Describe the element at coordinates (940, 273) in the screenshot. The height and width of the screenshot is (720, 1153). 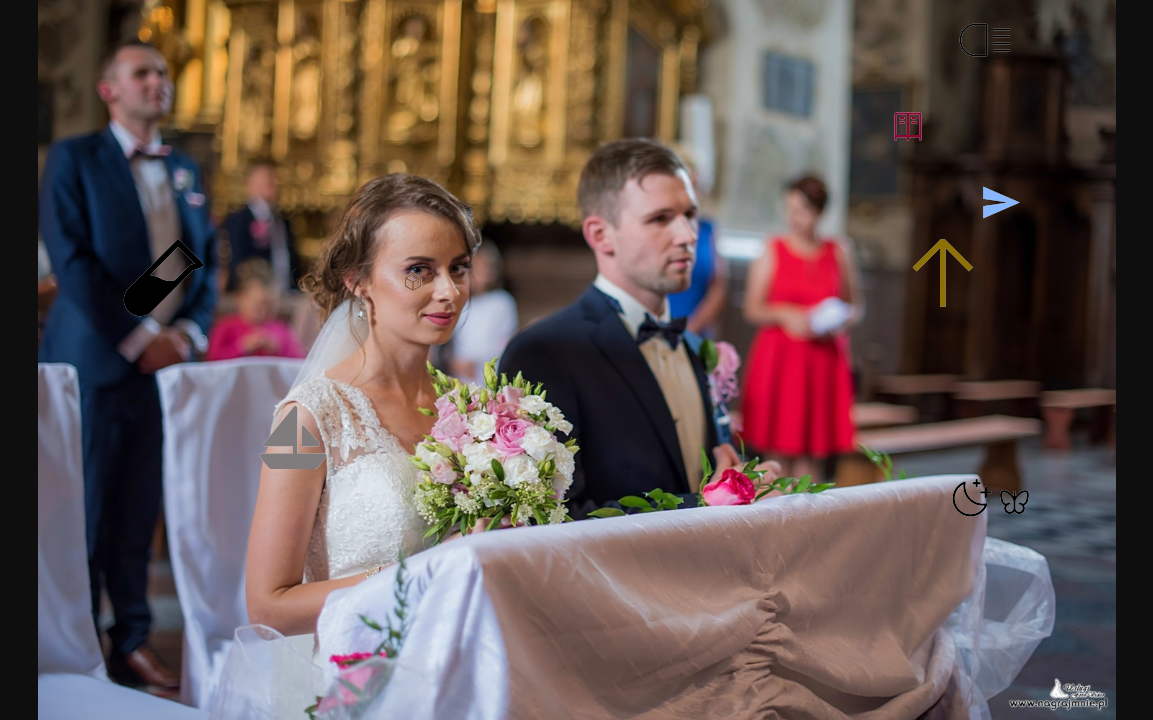
I see `move item up in a list` at that location.